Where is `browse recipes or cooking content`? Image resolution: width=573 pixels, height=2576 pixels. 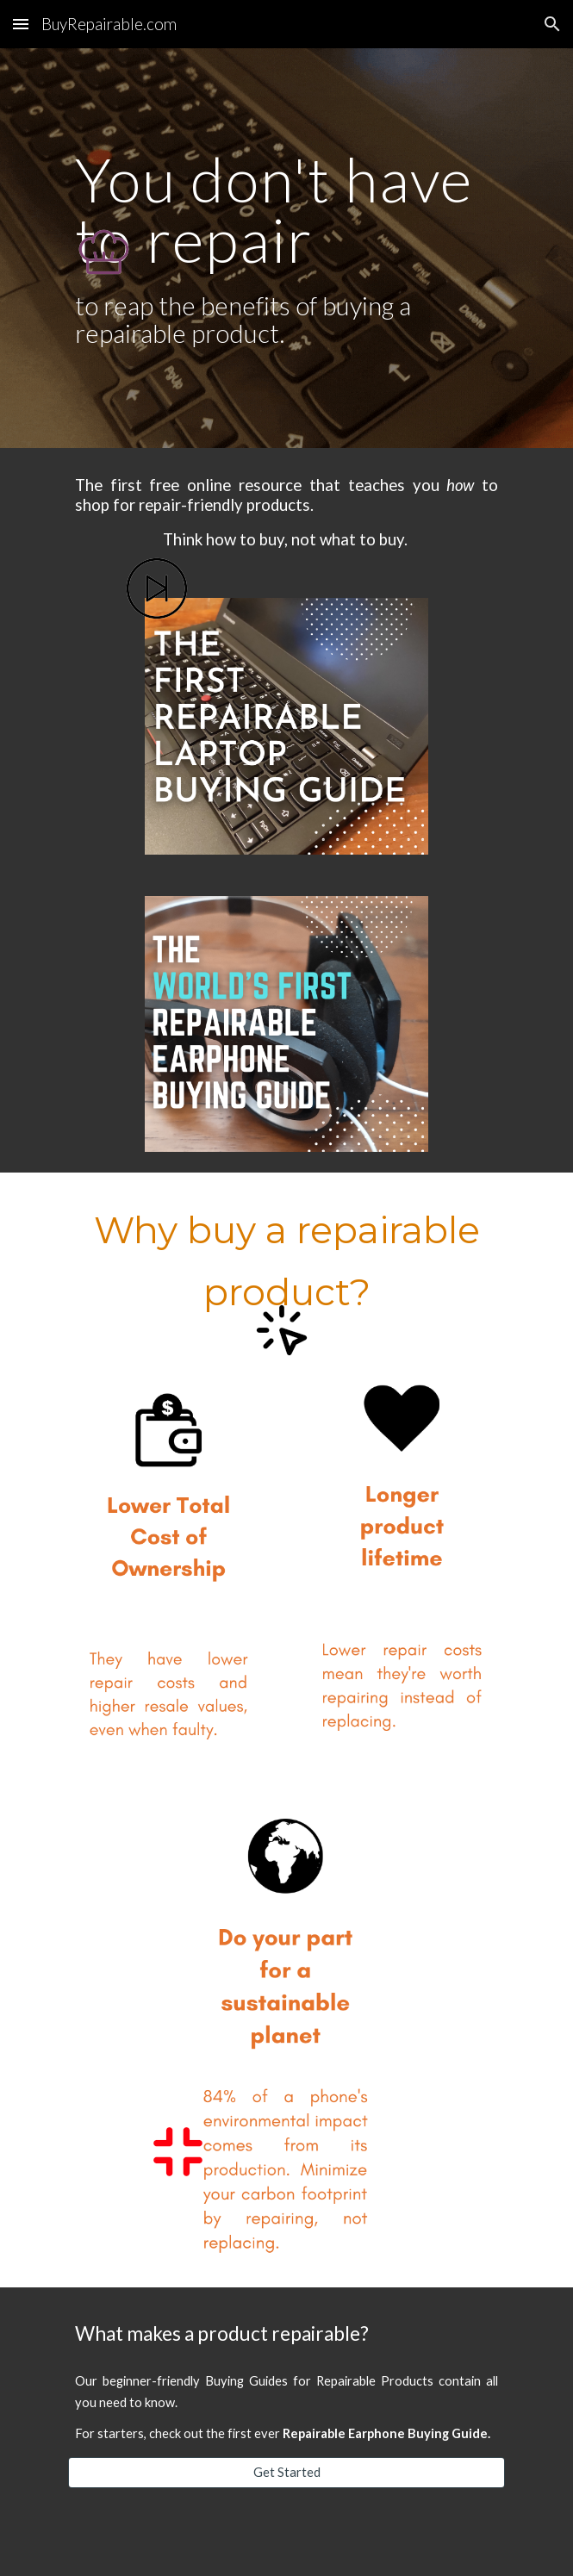 browse recipes or cooking content is located at coordinates (103, 252).